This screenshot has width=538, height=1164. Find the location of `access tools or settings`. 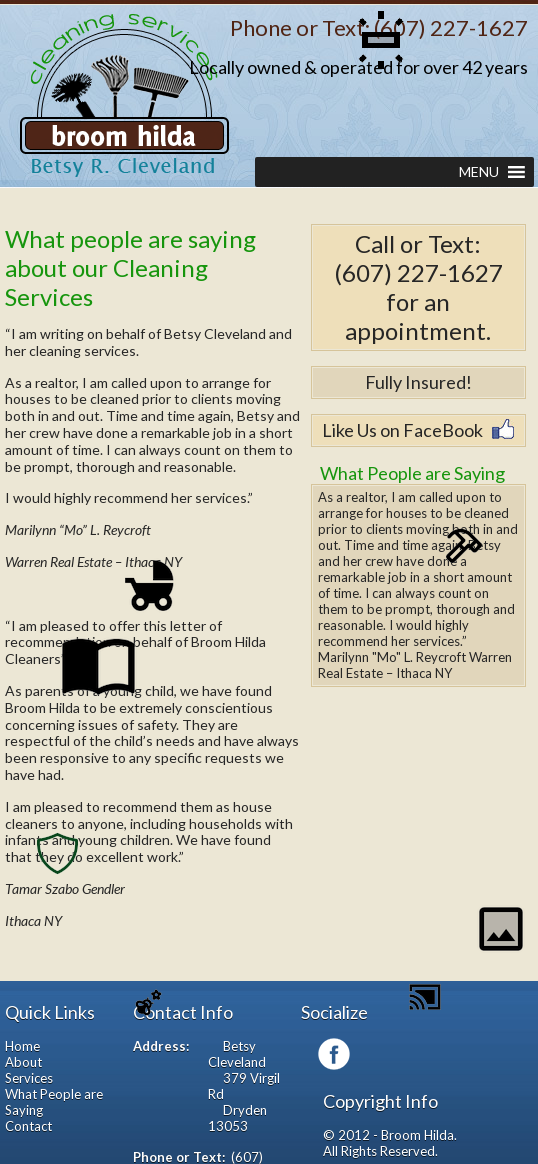

access tools or settings is located at coordinates (462, 546).